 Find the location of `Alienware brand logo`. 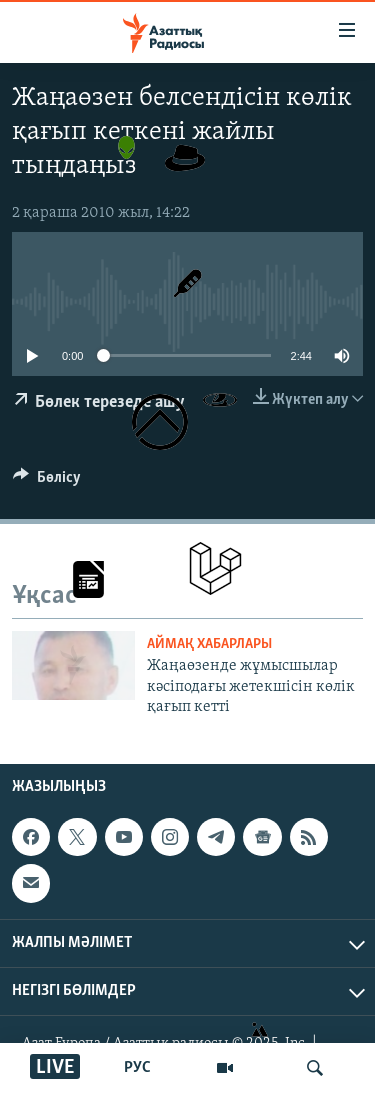

Alienware brand logo is located at coordinates (126, 147).